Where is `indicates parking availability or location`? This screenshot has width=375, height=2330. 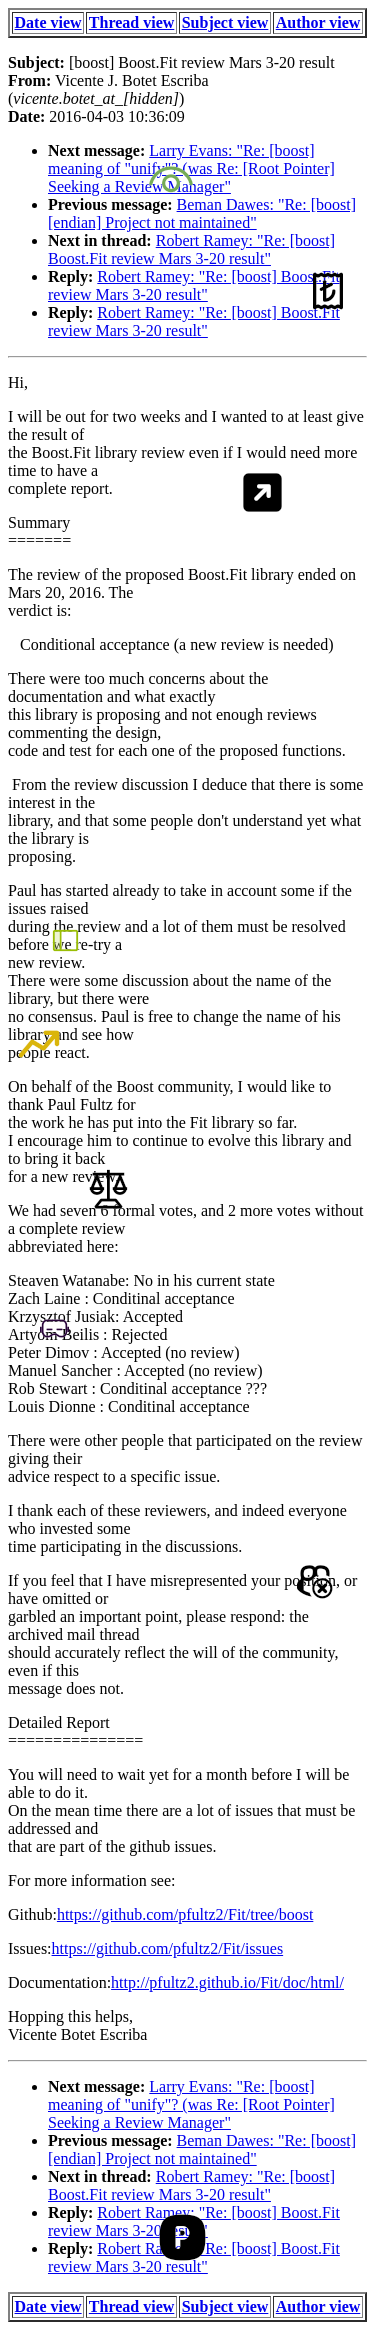 indicates parking availability or location is located at coordinates (182, 2237).